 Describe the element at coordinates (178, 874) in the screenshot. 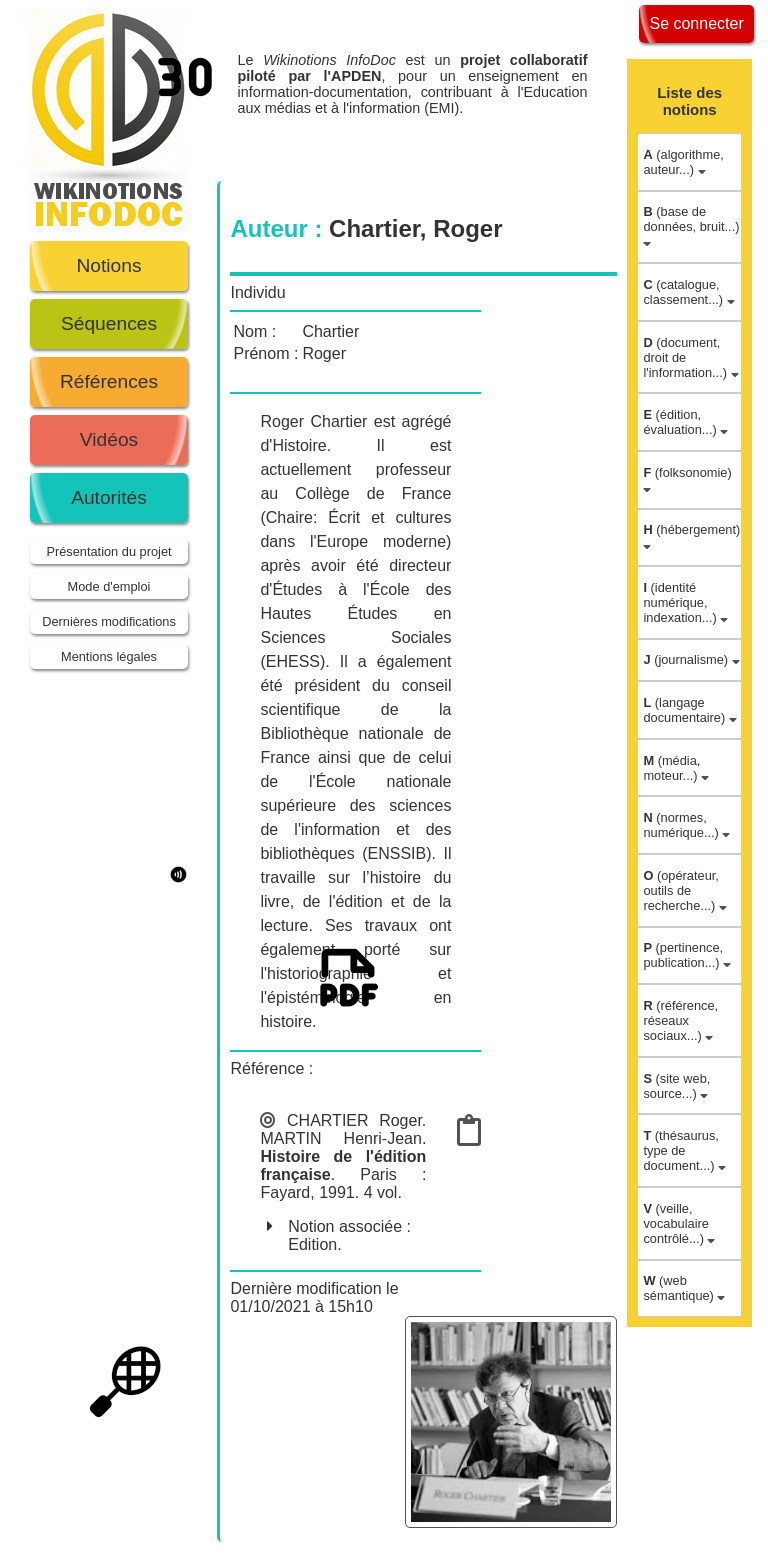

I see `tap to pay with contactless payment` at that location.